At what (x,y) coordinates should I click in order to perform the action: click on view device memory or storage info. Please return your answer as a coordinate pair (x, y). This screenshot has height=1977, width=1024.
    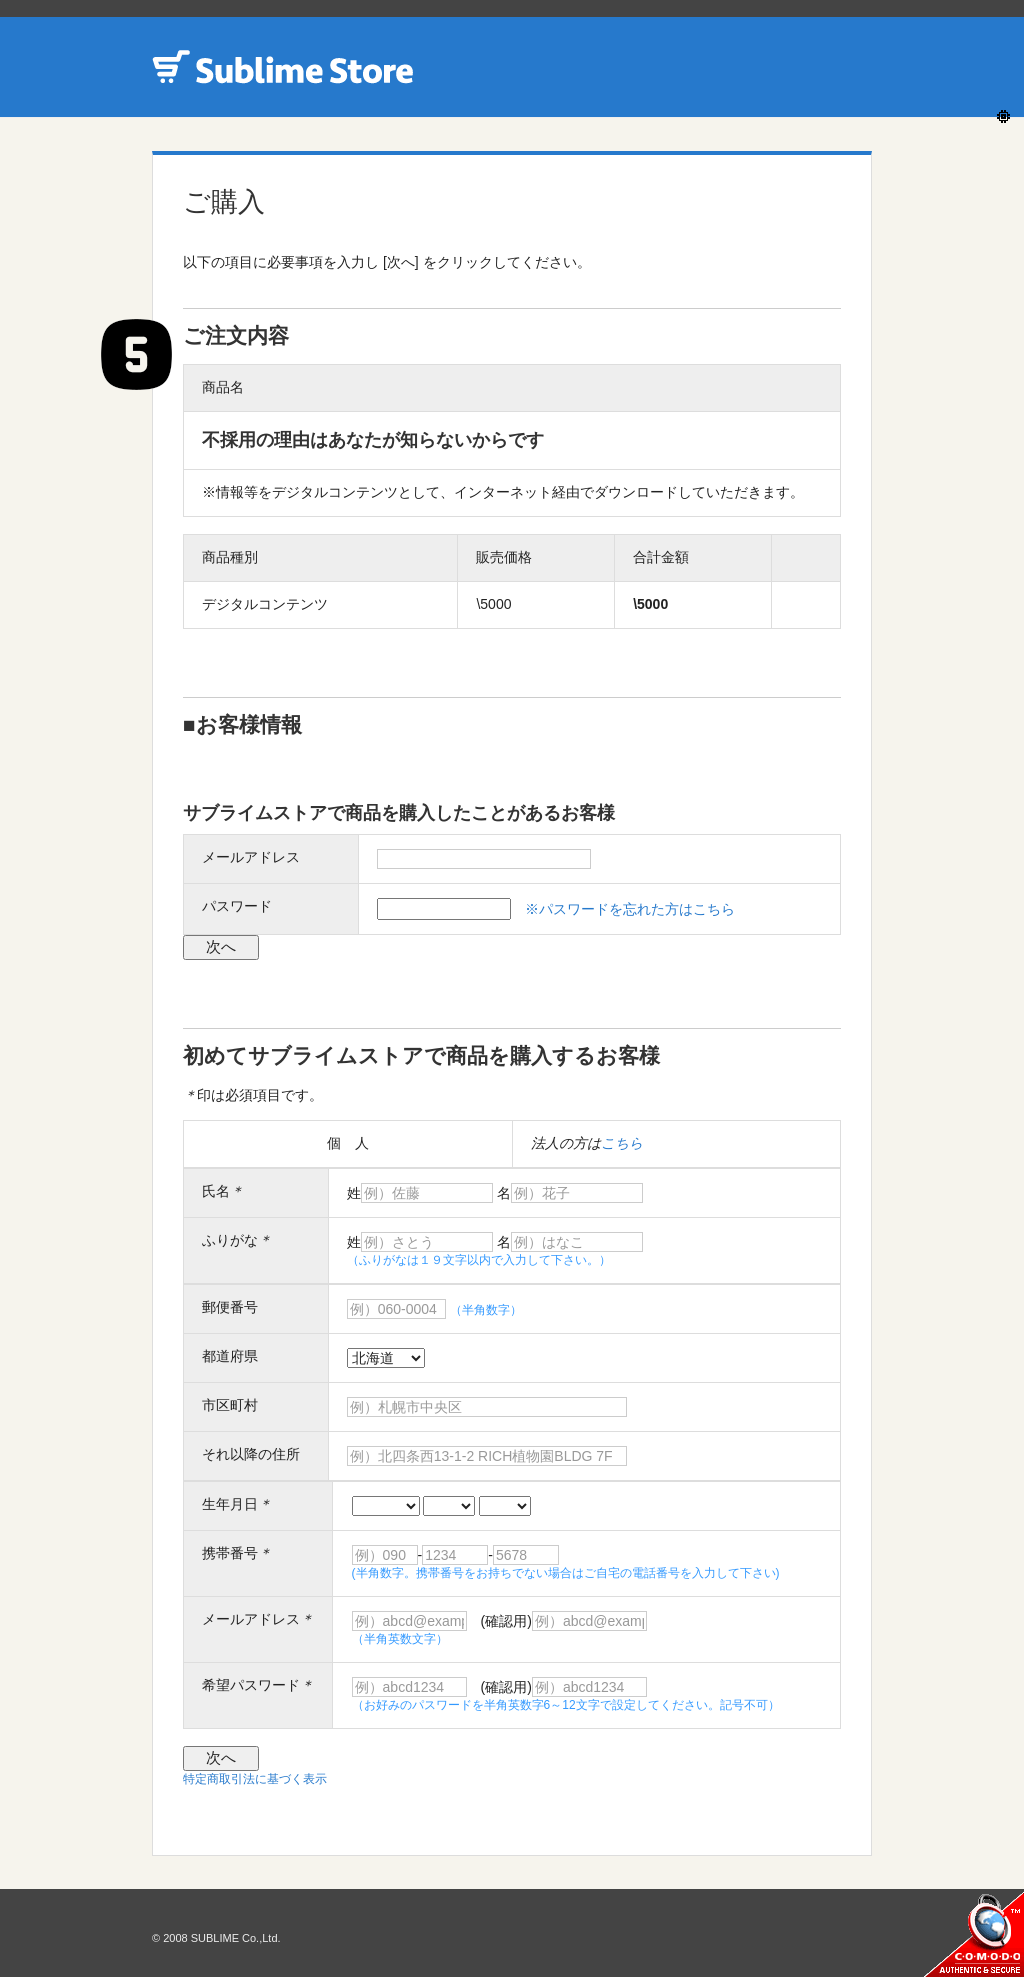
    Looking at the image, I should click on (1003, 116).